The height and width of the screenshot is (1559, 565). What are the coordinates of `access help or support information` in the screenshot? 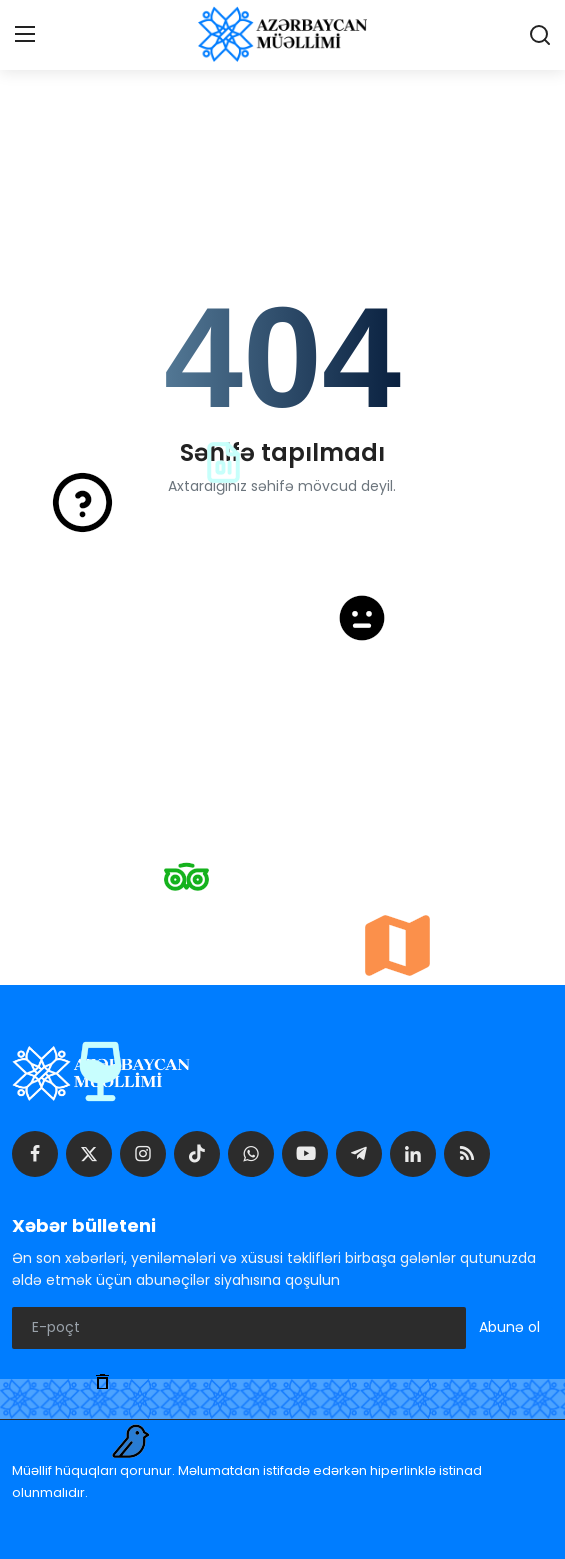 It's located at (82, 502).